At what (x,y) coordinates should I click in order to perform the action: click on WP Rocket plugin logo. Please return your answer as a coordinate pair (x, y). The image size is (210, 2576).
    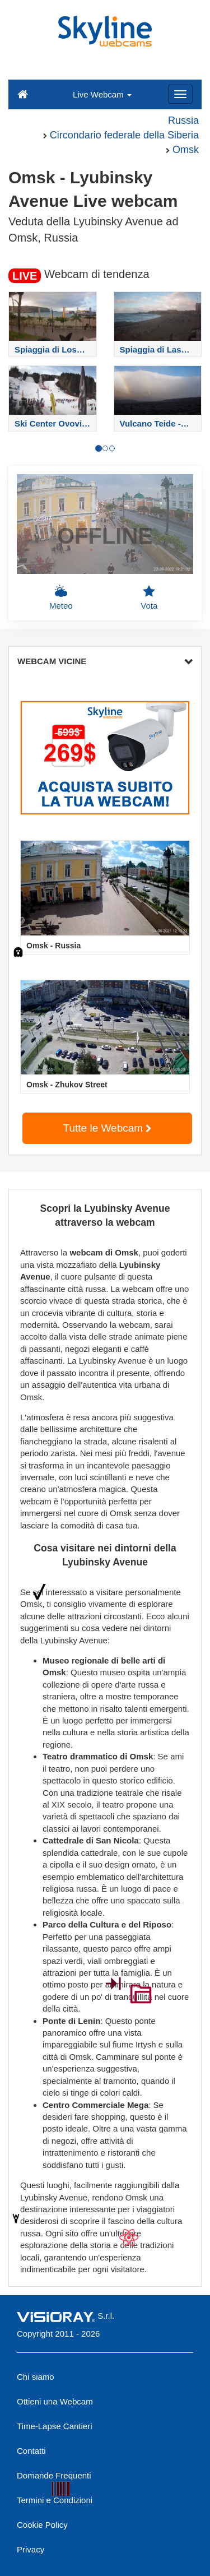
    Looking at the image, I should click on (16, 2218).